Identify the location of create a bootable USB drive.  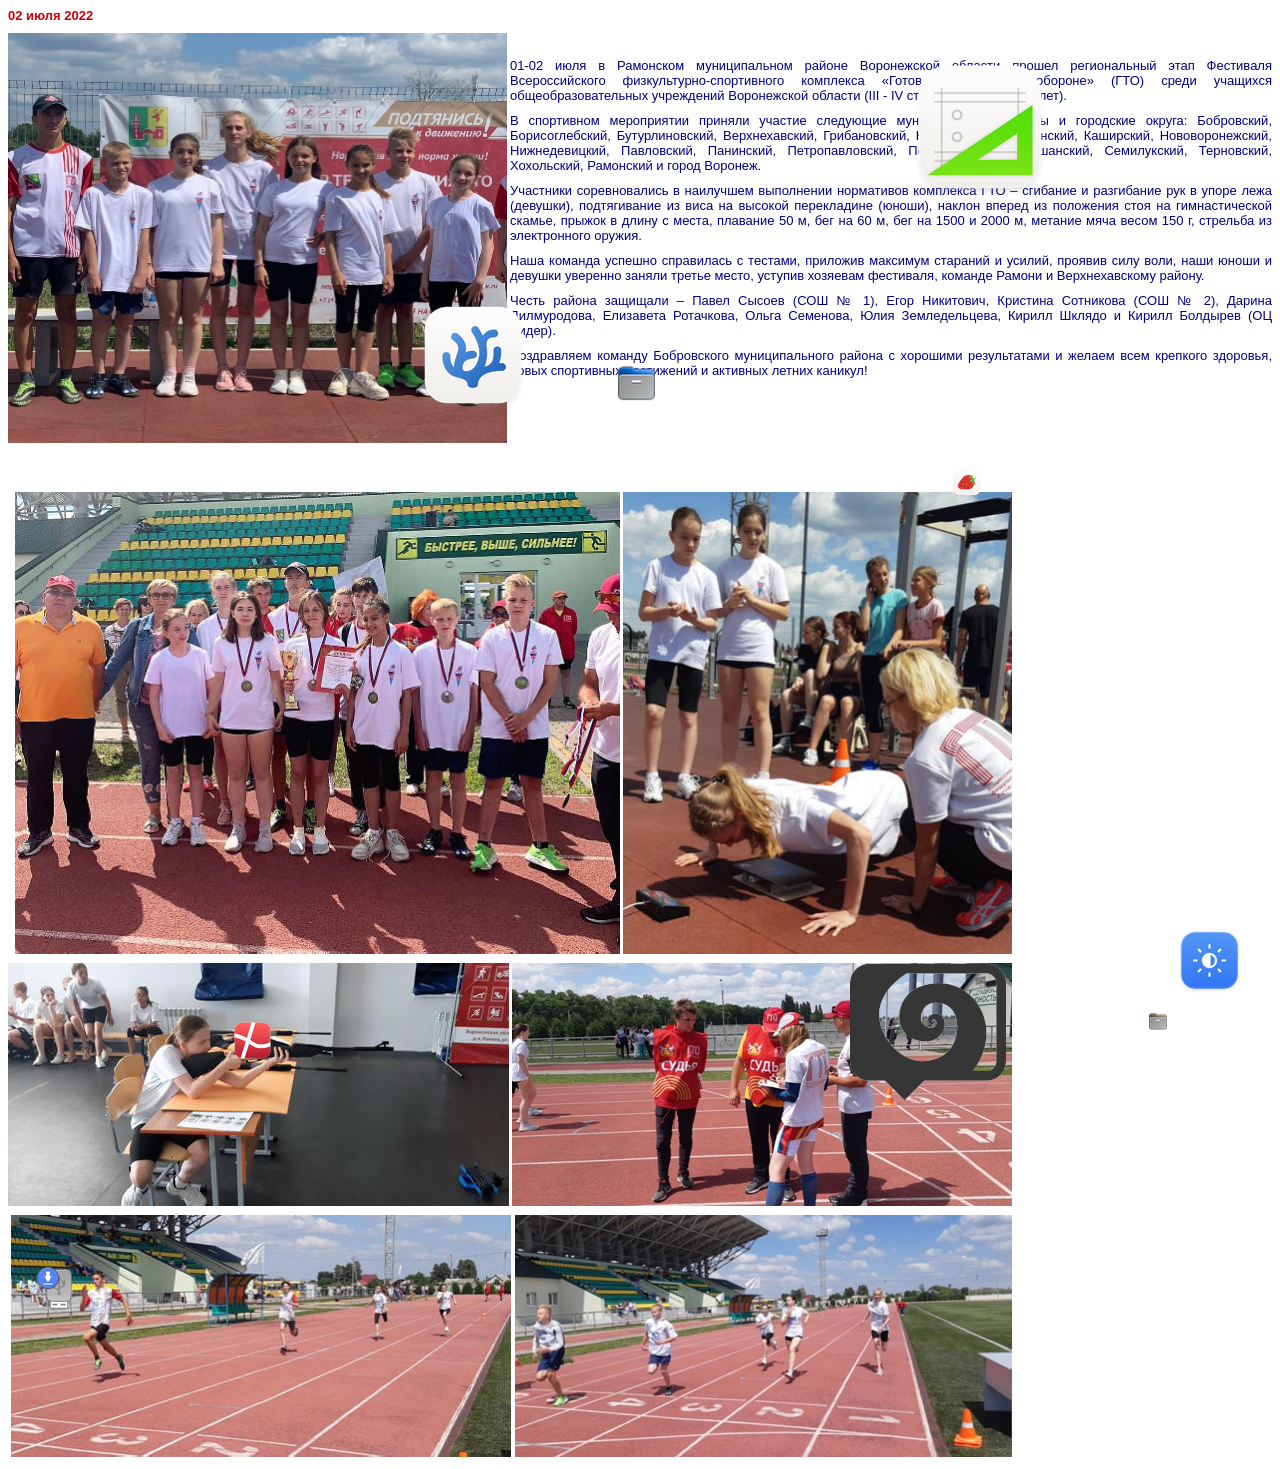
(59, 1289).